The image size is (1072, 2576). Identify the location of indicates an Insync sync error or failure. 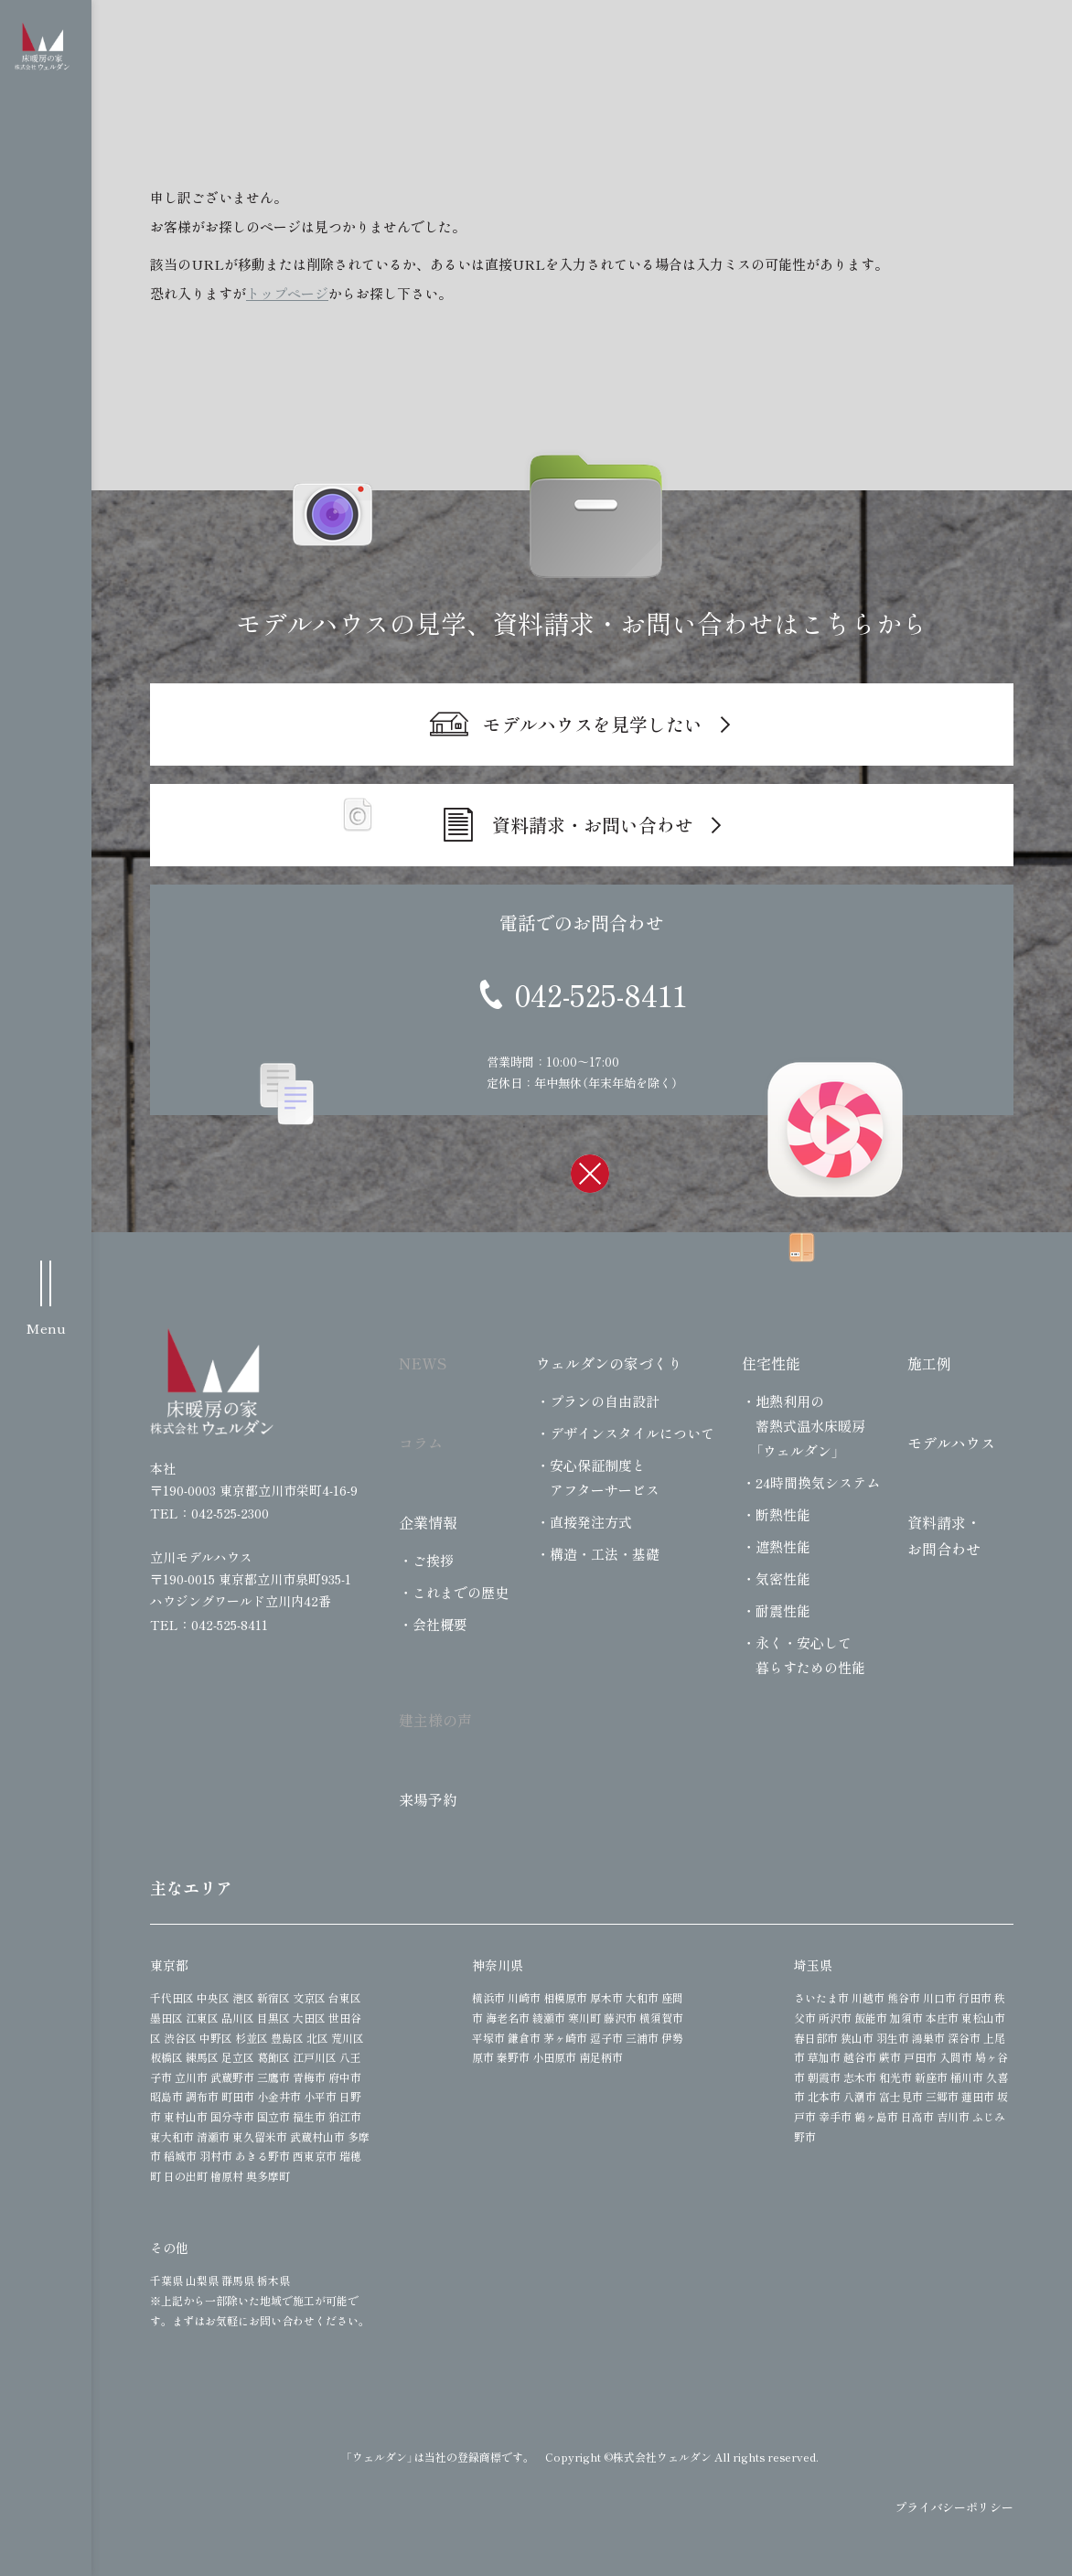
(590, 1174).